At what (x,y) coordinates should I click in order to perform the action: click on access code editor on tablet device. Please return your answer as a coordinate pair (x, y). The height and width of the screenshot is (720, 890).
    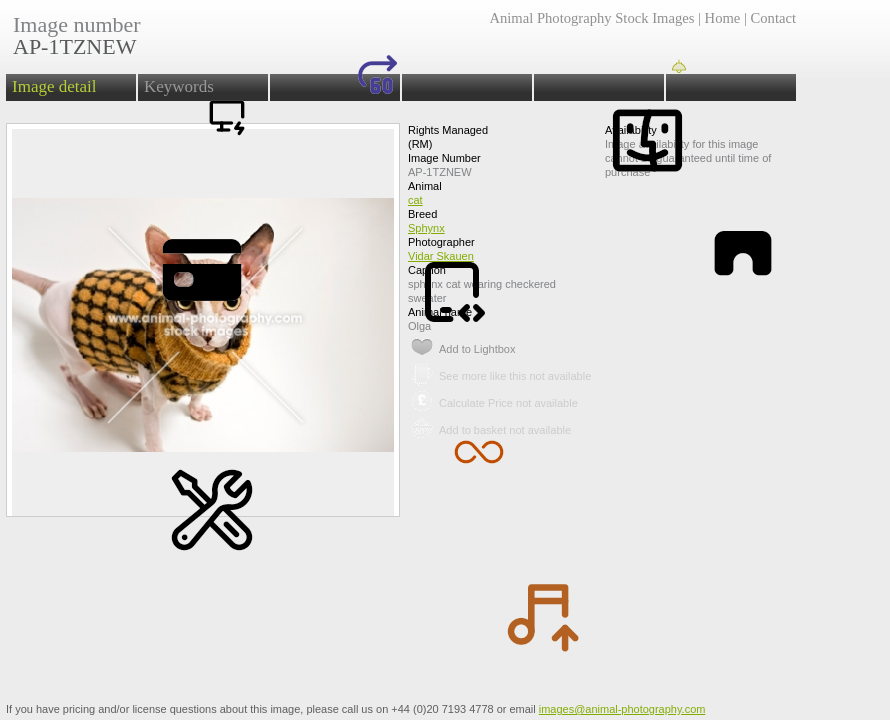
    Looking at the image, I should click on (452, 292).